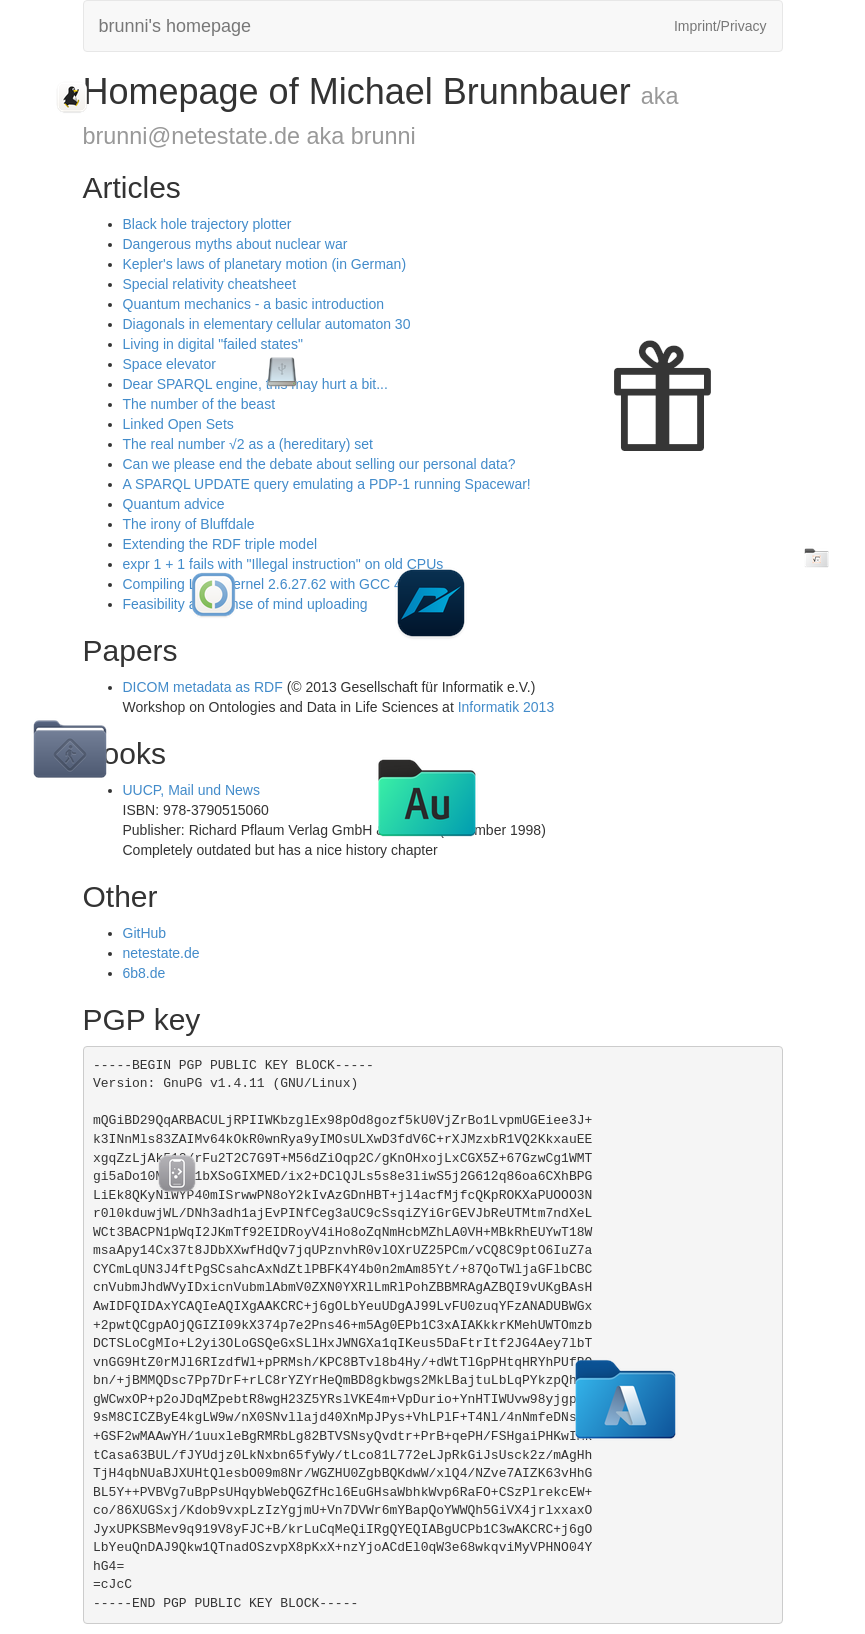 This screenshot has width=865, height=1634. I want to click on launch supertux game, so click(72, 97).